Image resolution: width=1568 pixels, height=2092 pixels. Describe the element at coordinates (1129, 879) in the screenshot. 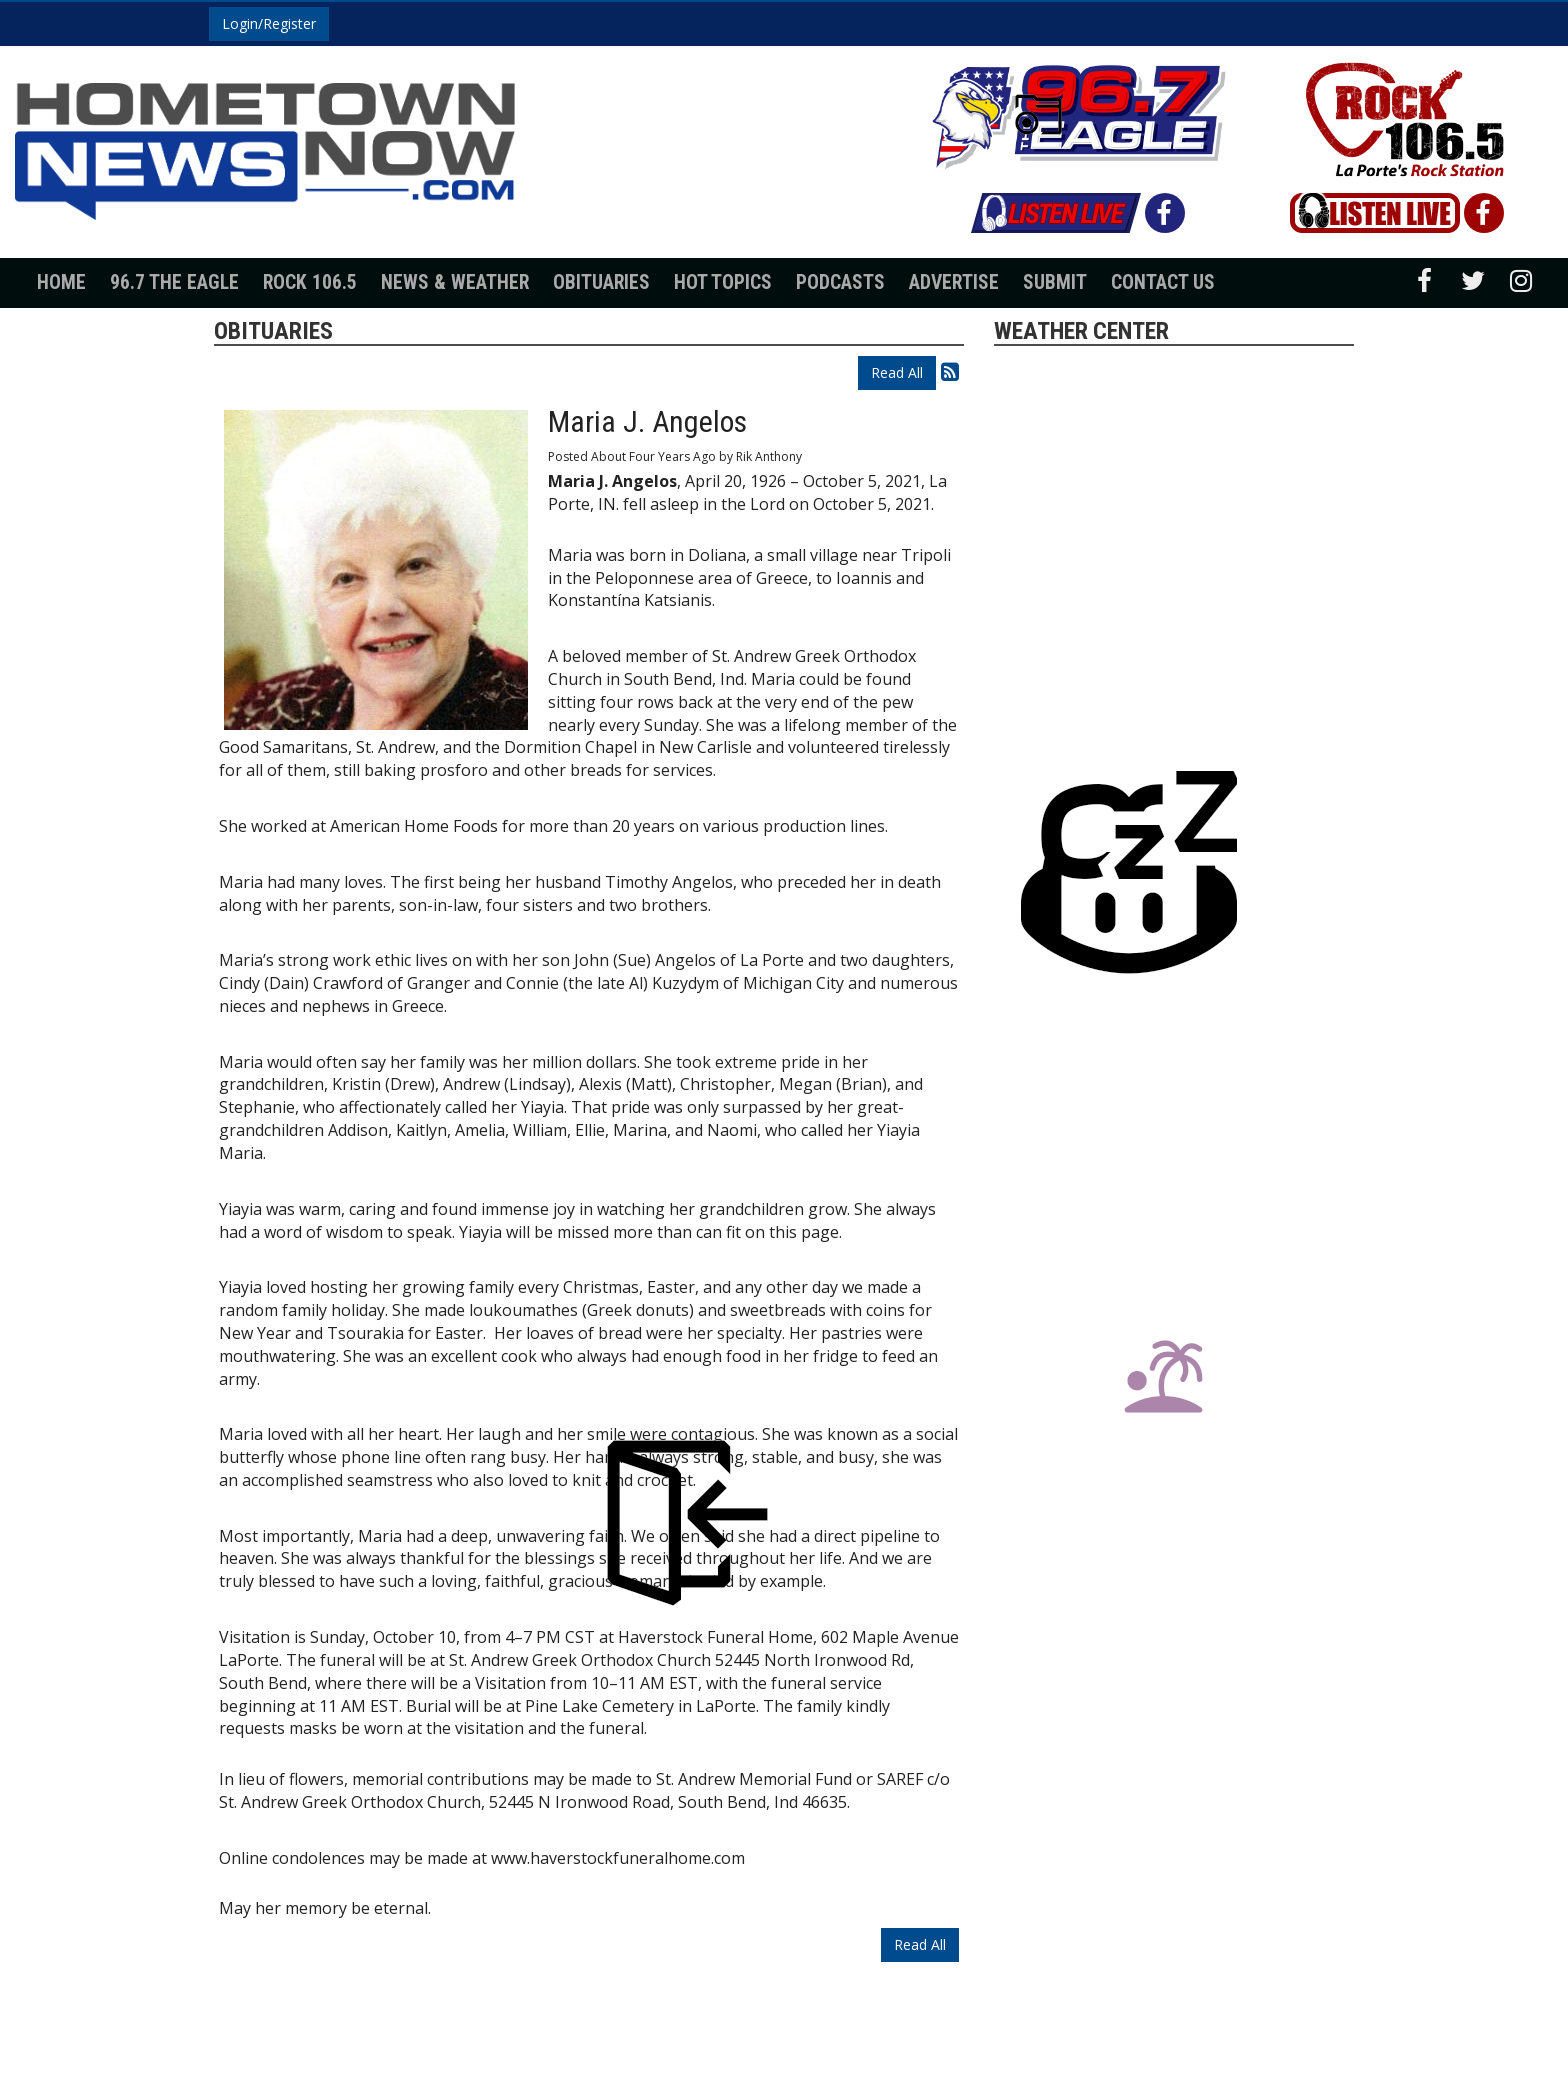

I see `temporarily disable github copilot suggestions` at that location.